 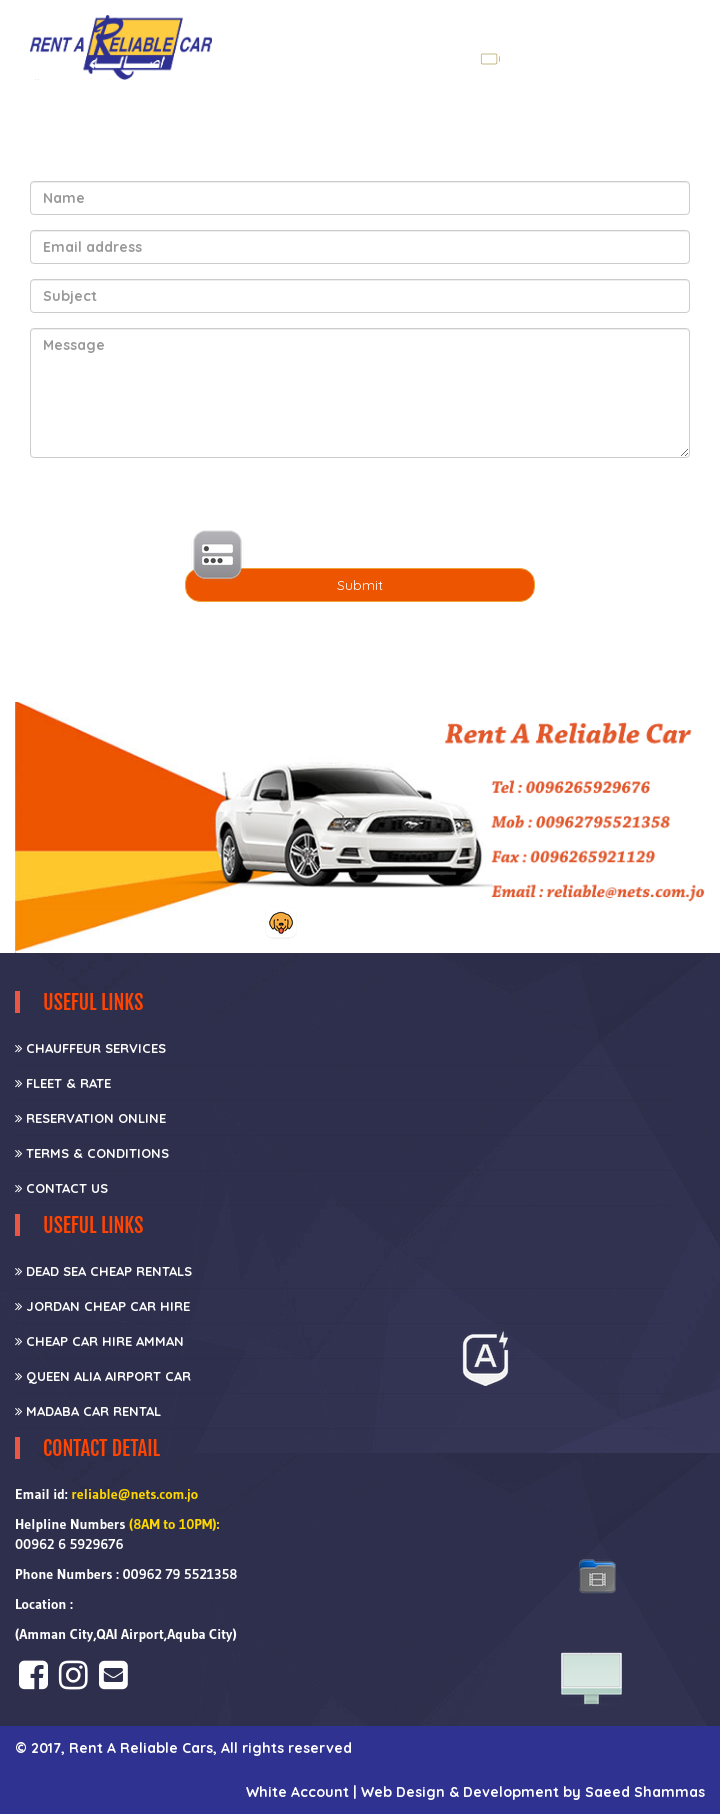 What do you see at coordinates (597, 1575) in the screenshot?
I see `open your videos folder` at bounding box center [597, 1575].